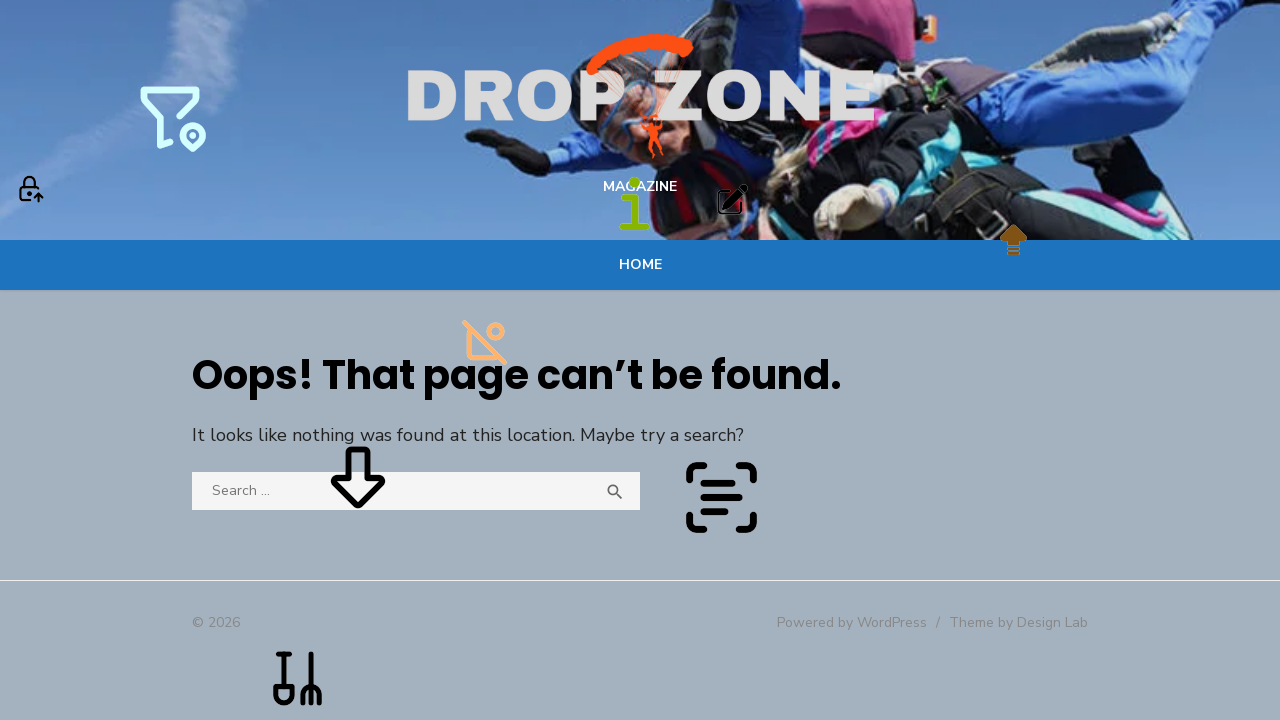  I want to click on edit or compose a new document, so click(732, 200).